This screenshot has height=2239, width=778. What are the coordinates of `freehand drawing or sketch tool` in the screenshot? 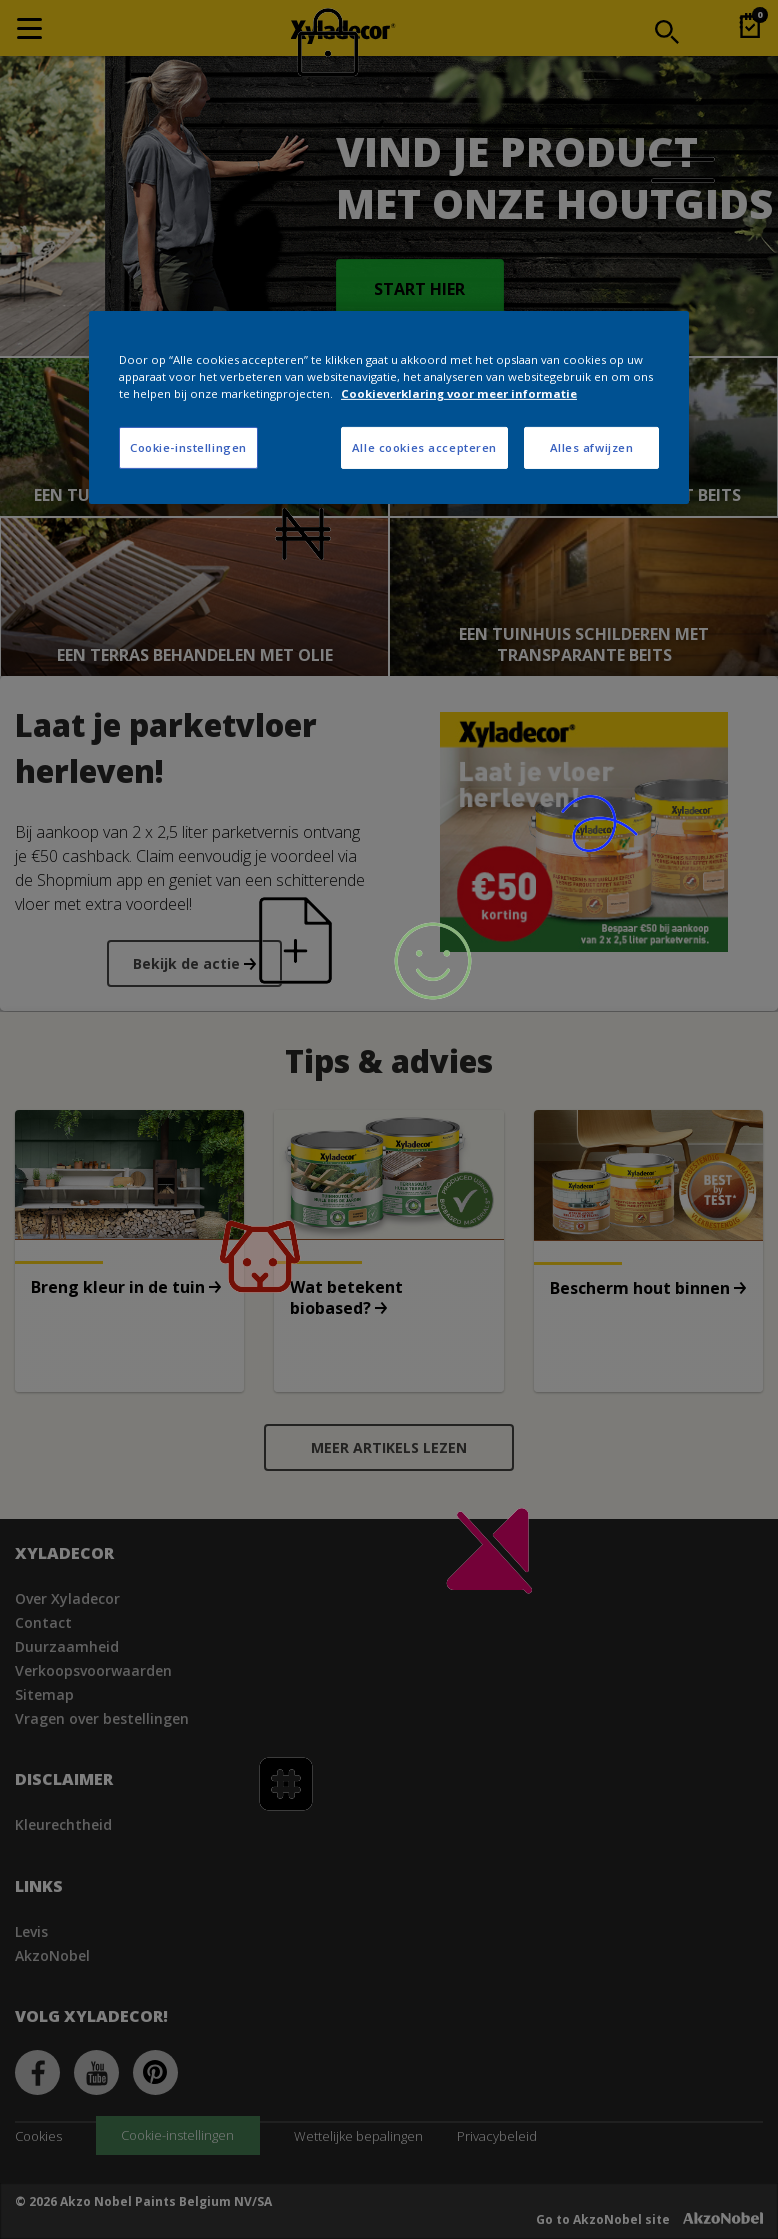 It's located at (595, 823).